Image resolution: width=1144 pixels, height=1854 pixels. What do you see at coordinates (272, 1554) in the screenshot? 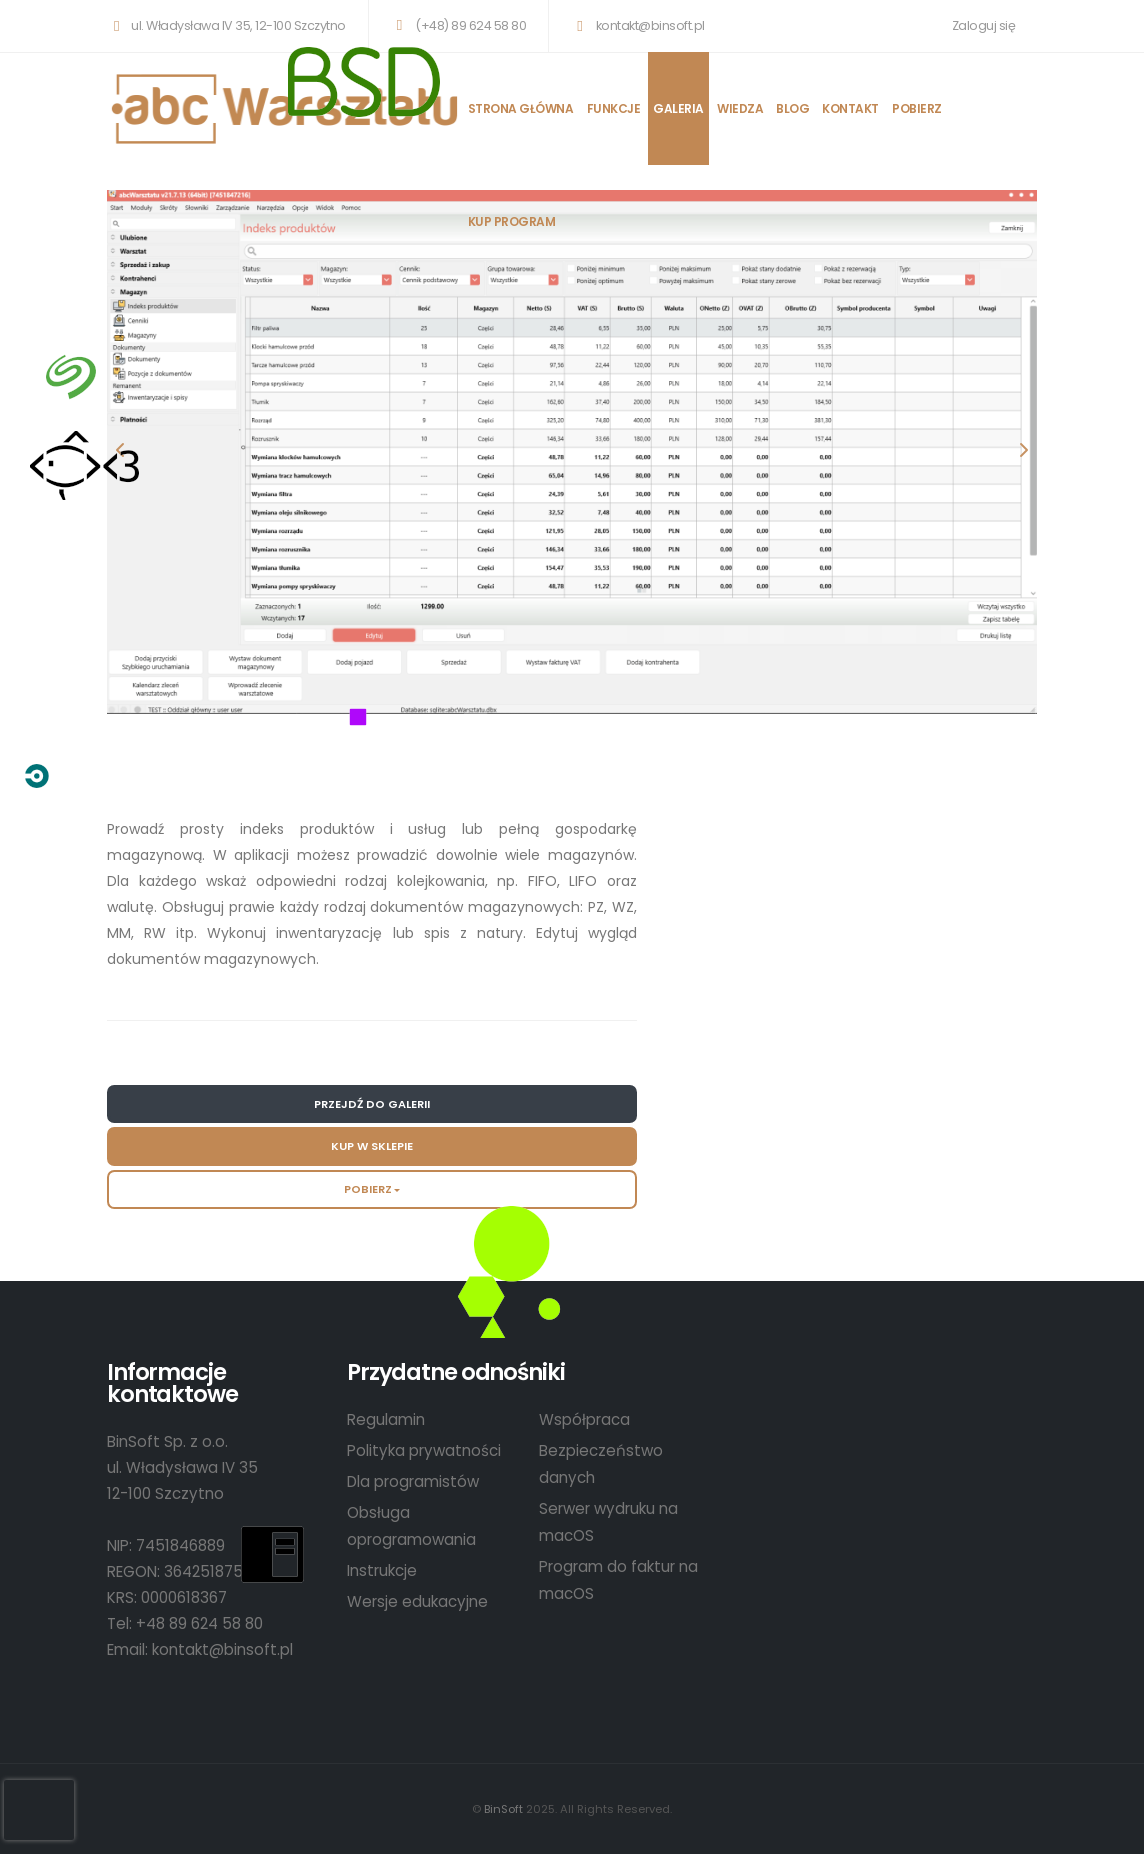
I see `open reading mode or e-reader` at bounding box center [272, 1554].